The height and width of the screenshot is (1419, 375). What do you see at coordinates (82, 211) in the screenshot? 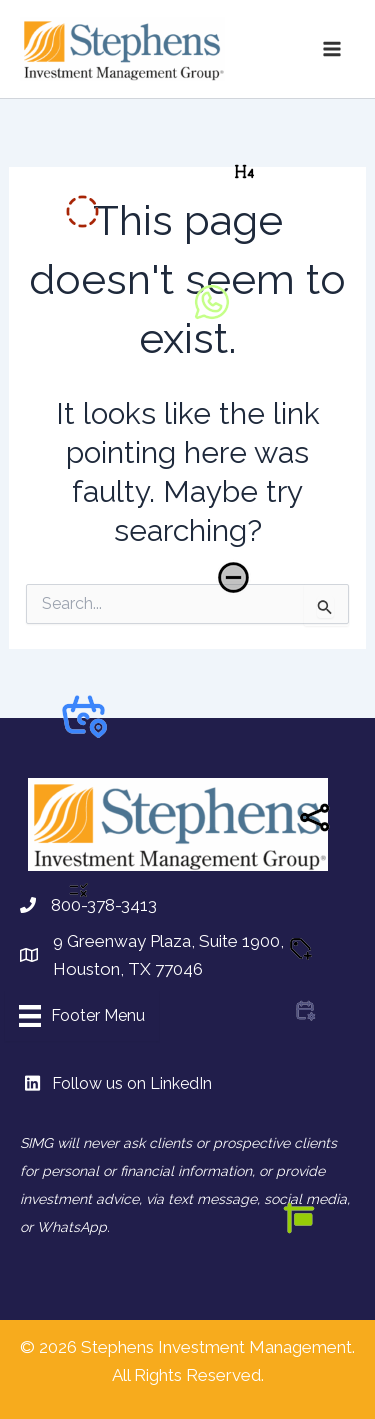
I see `indicates a pending or in-progress state` at bounding box center [82, 211].